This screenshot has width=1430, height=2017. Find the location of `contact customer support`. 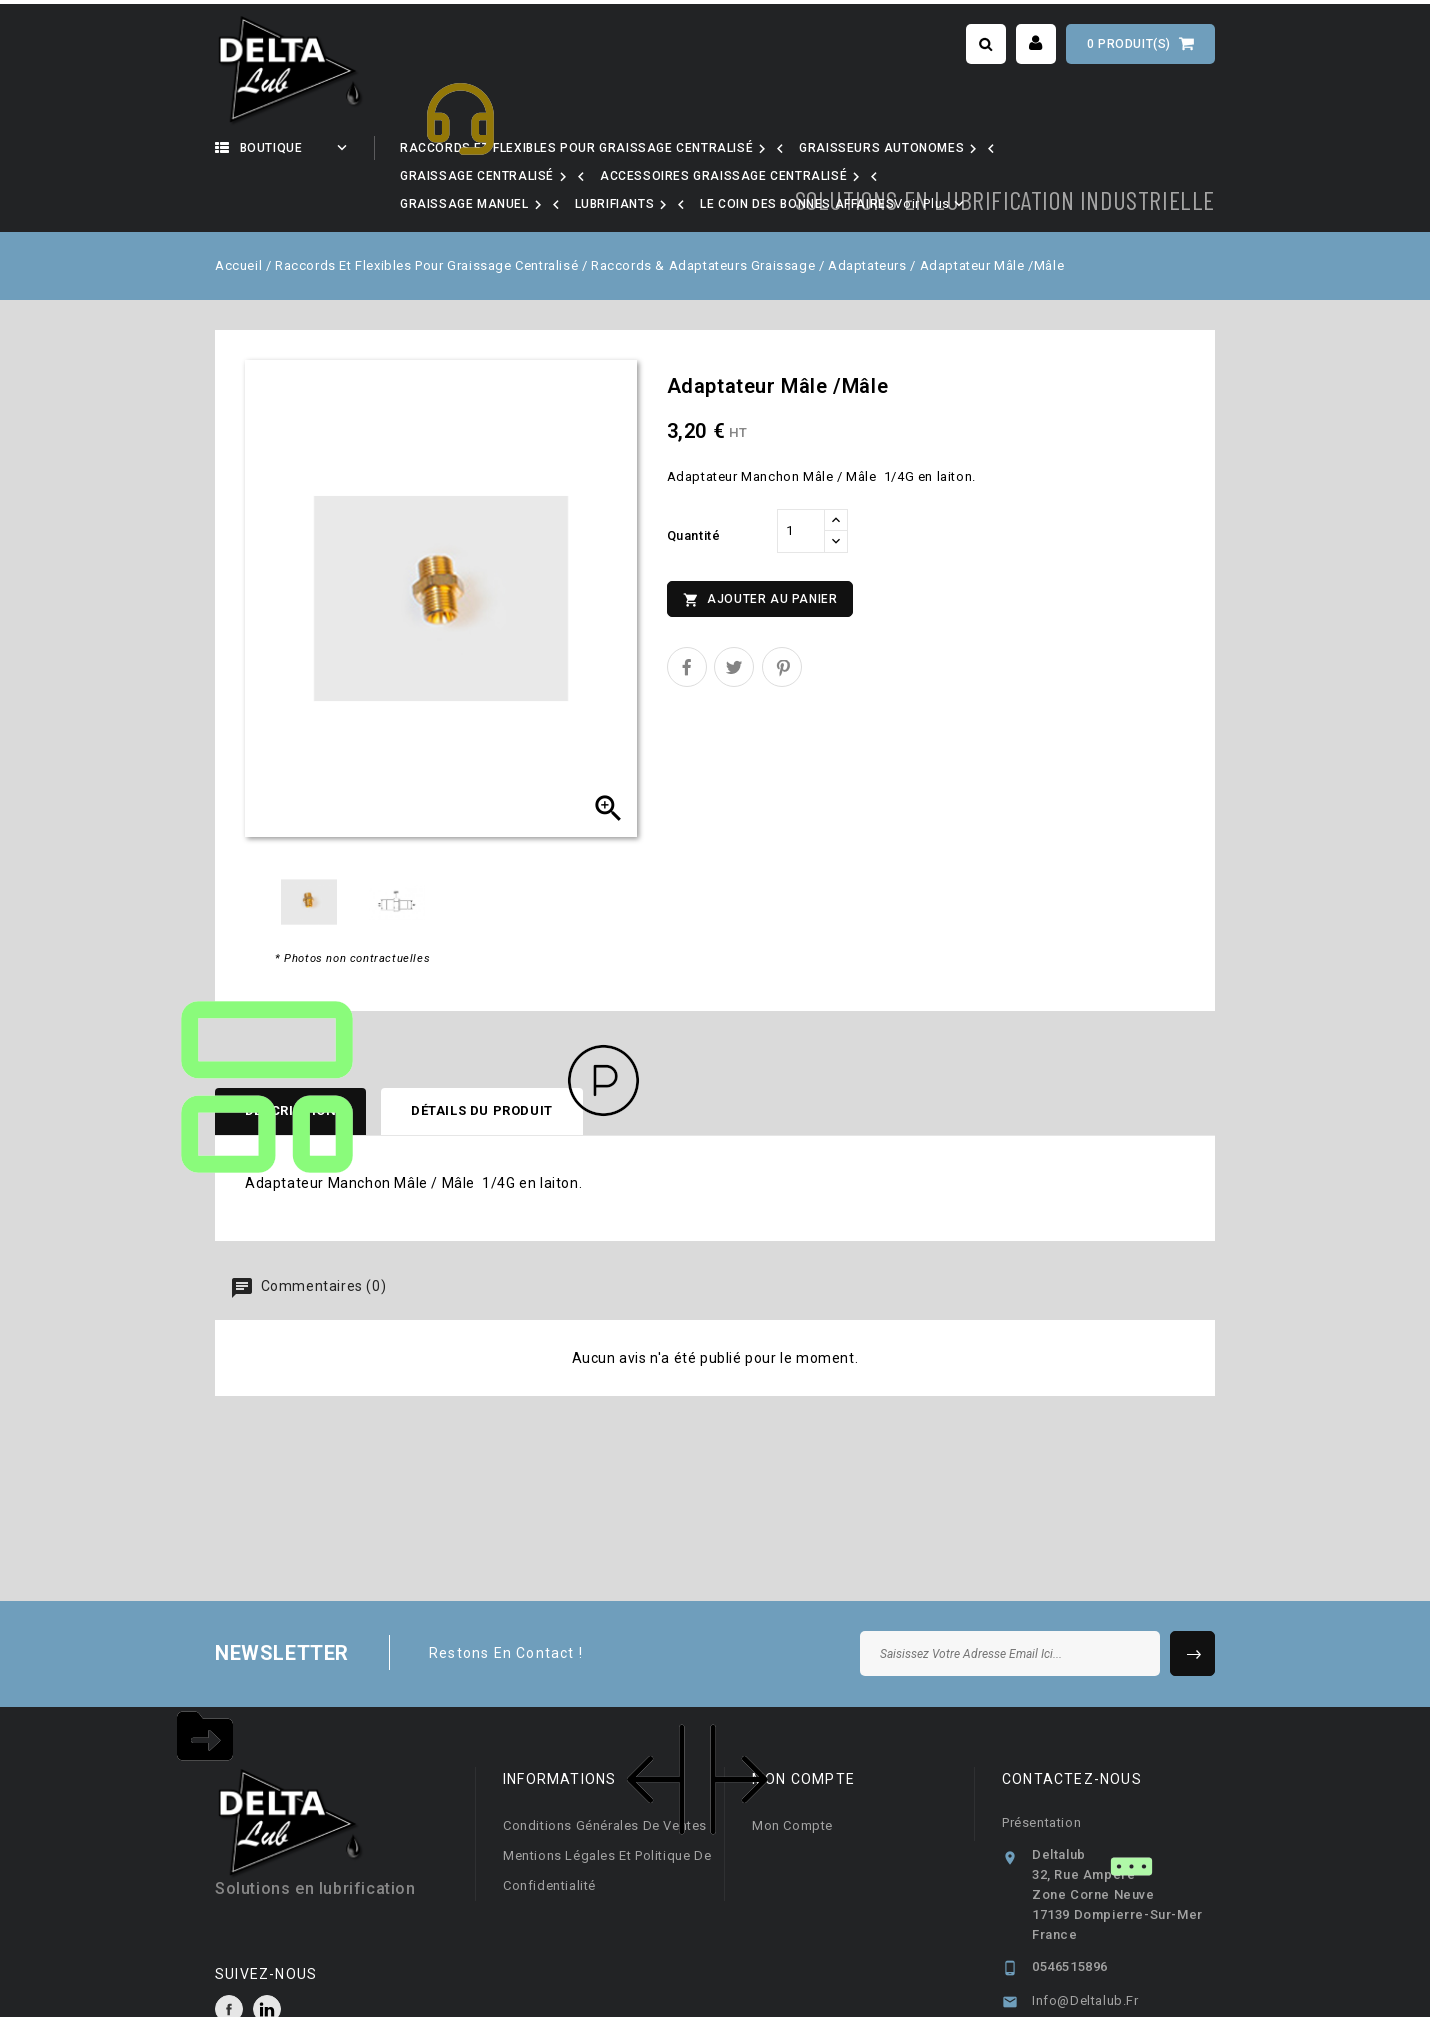

contact customer support is located at coordinates (460, 116).